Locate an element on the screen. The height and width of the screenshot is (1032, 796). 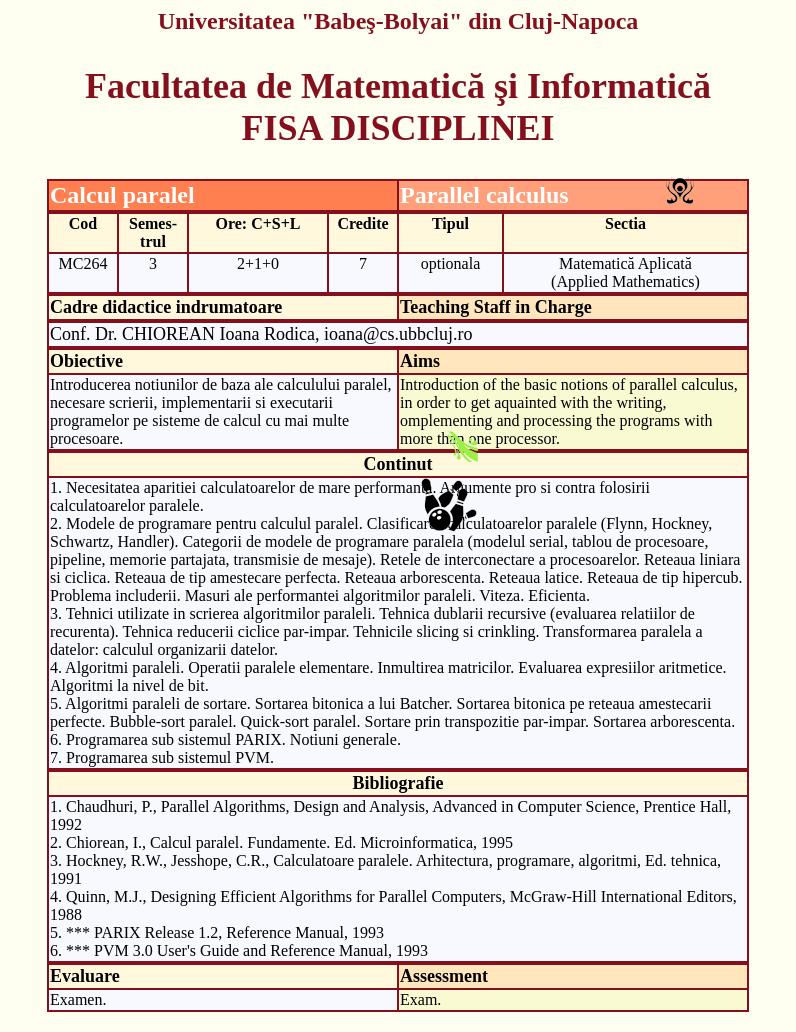
decorative emblem or crest for a fantasy game guild is located at coordinates (680, 190).